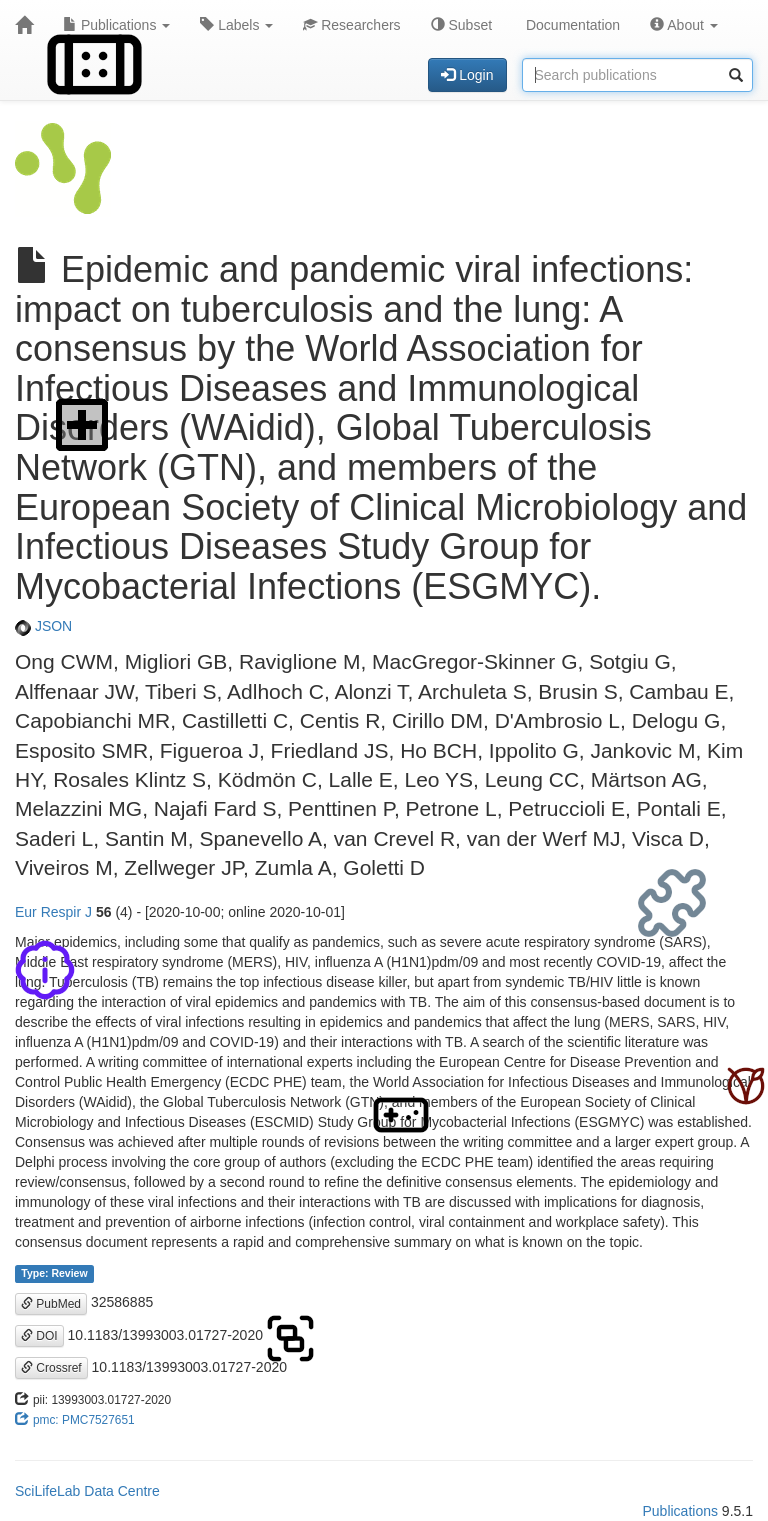 The height and width of the screenshot is (1521, 768). What do you see at coordinates (746, 1086) in the screenshot?
I see `filter for vegan menu options` at bounding box center [746, 1086].